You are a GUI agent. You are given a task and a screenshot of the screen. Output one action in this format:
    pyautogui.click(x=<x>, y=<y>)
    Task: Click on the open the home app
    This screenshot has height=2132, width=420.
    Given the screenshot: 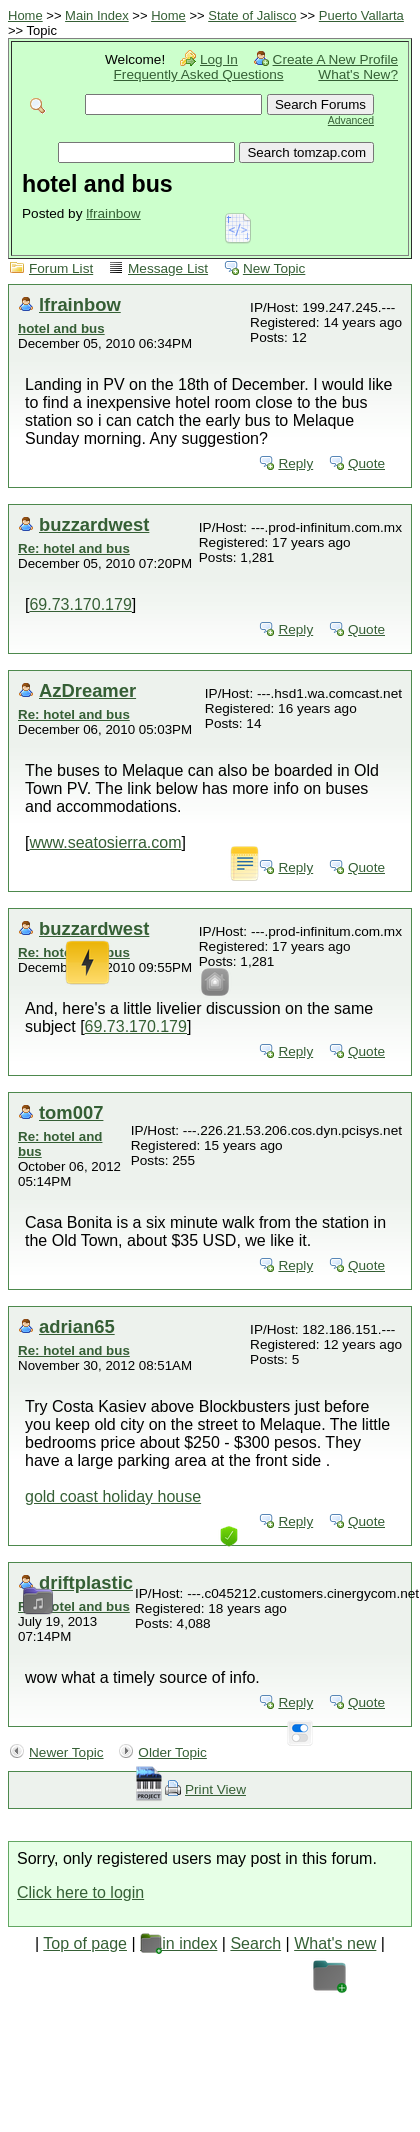 What is the action you would take?
    pyautogui.click(x=215, y=982)
    